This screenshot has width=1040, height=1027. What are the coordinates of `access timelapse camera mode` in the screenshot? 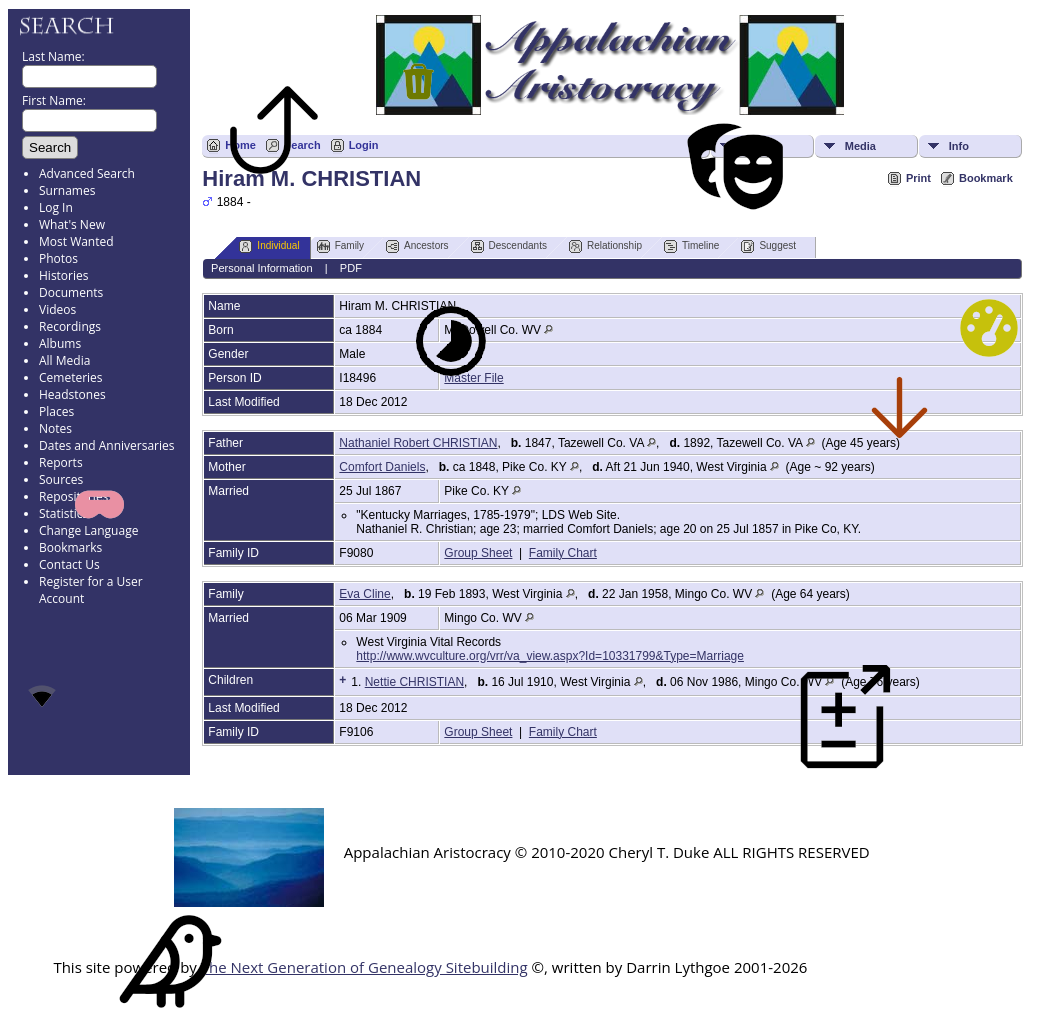 It's located at (451, 341).